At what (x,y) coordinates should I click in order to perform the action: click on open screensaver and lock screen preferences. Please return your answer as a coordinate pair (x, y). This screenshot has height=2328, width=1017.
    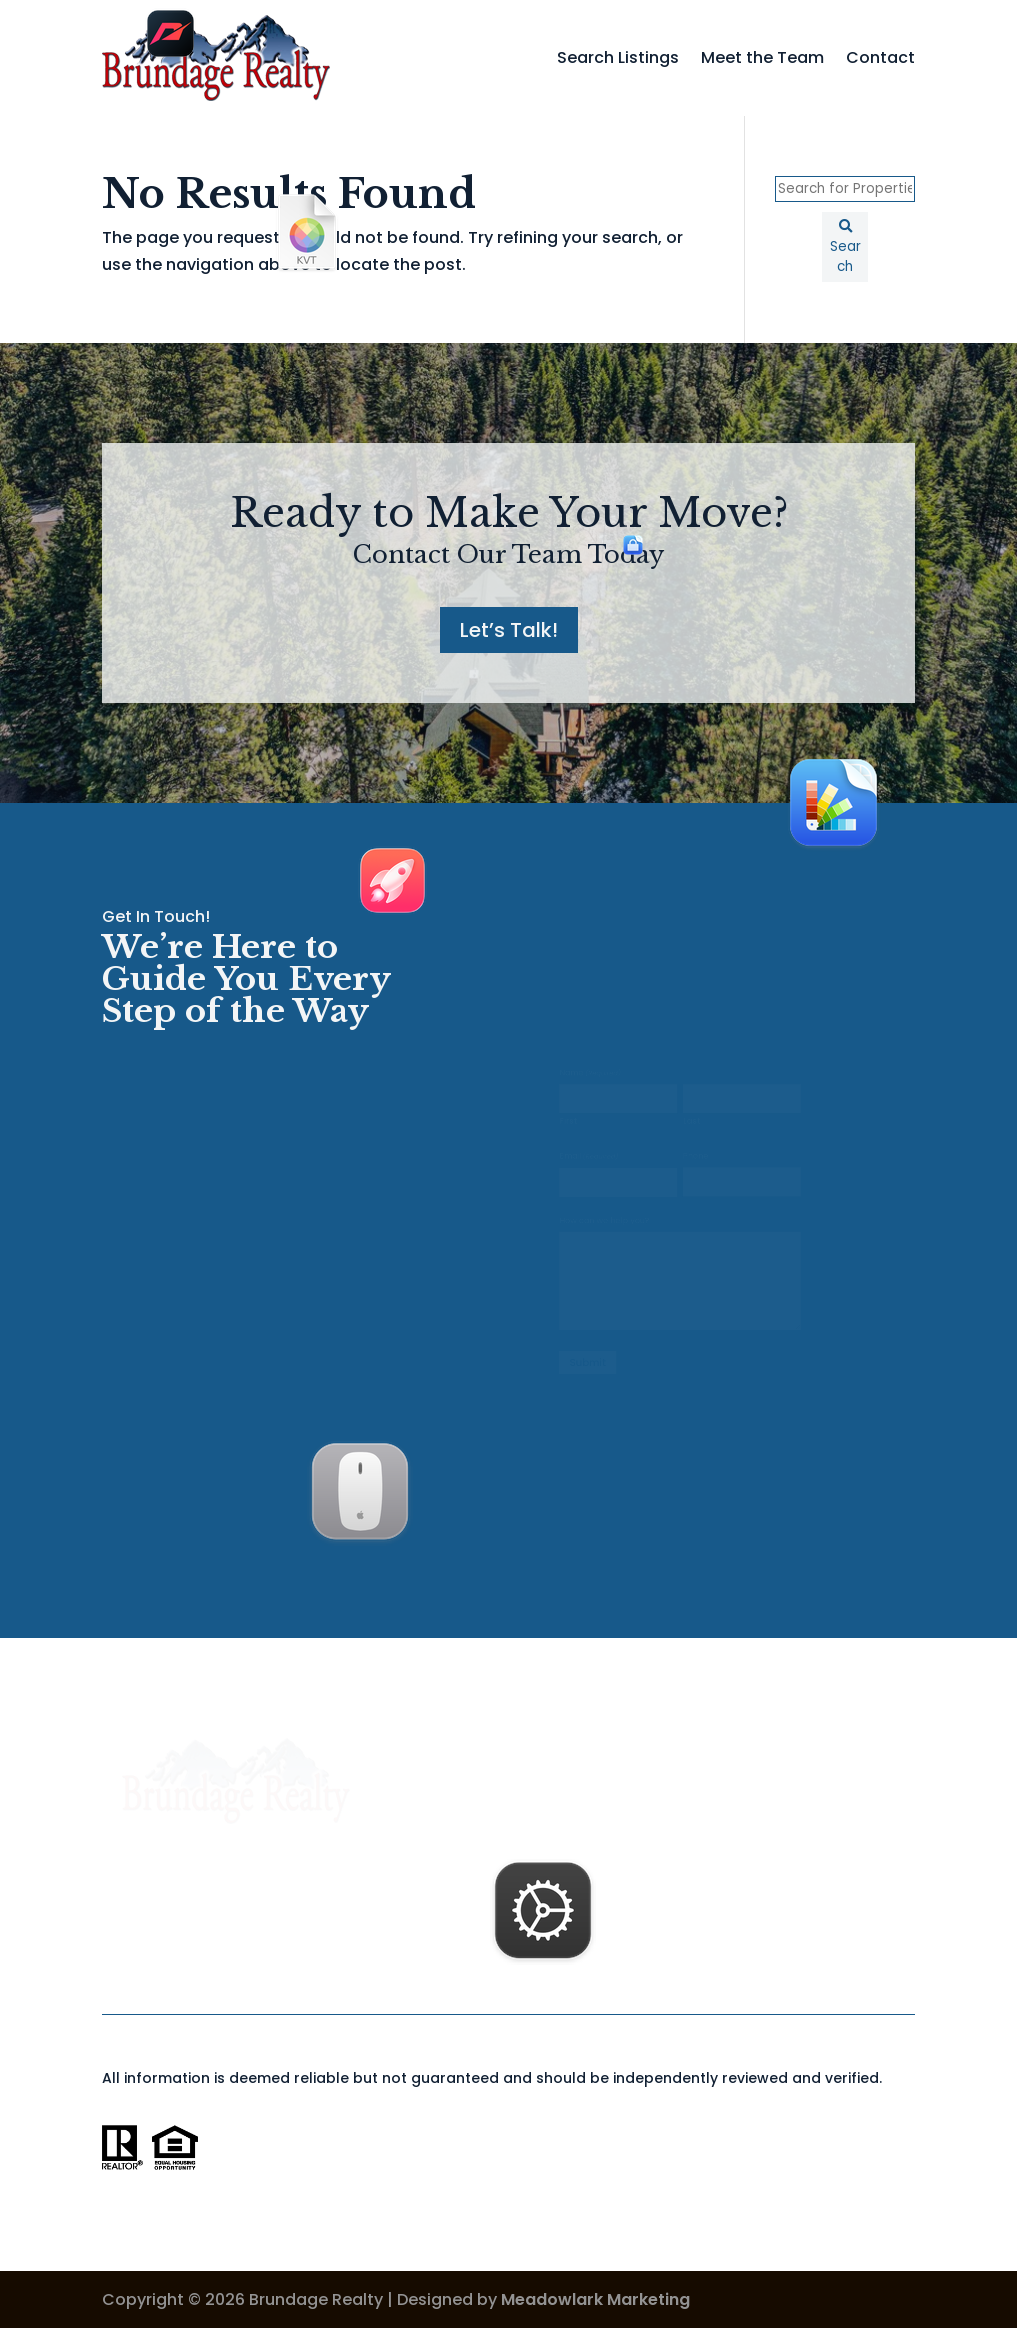
    Looking at the image, I should click on (633, 545).